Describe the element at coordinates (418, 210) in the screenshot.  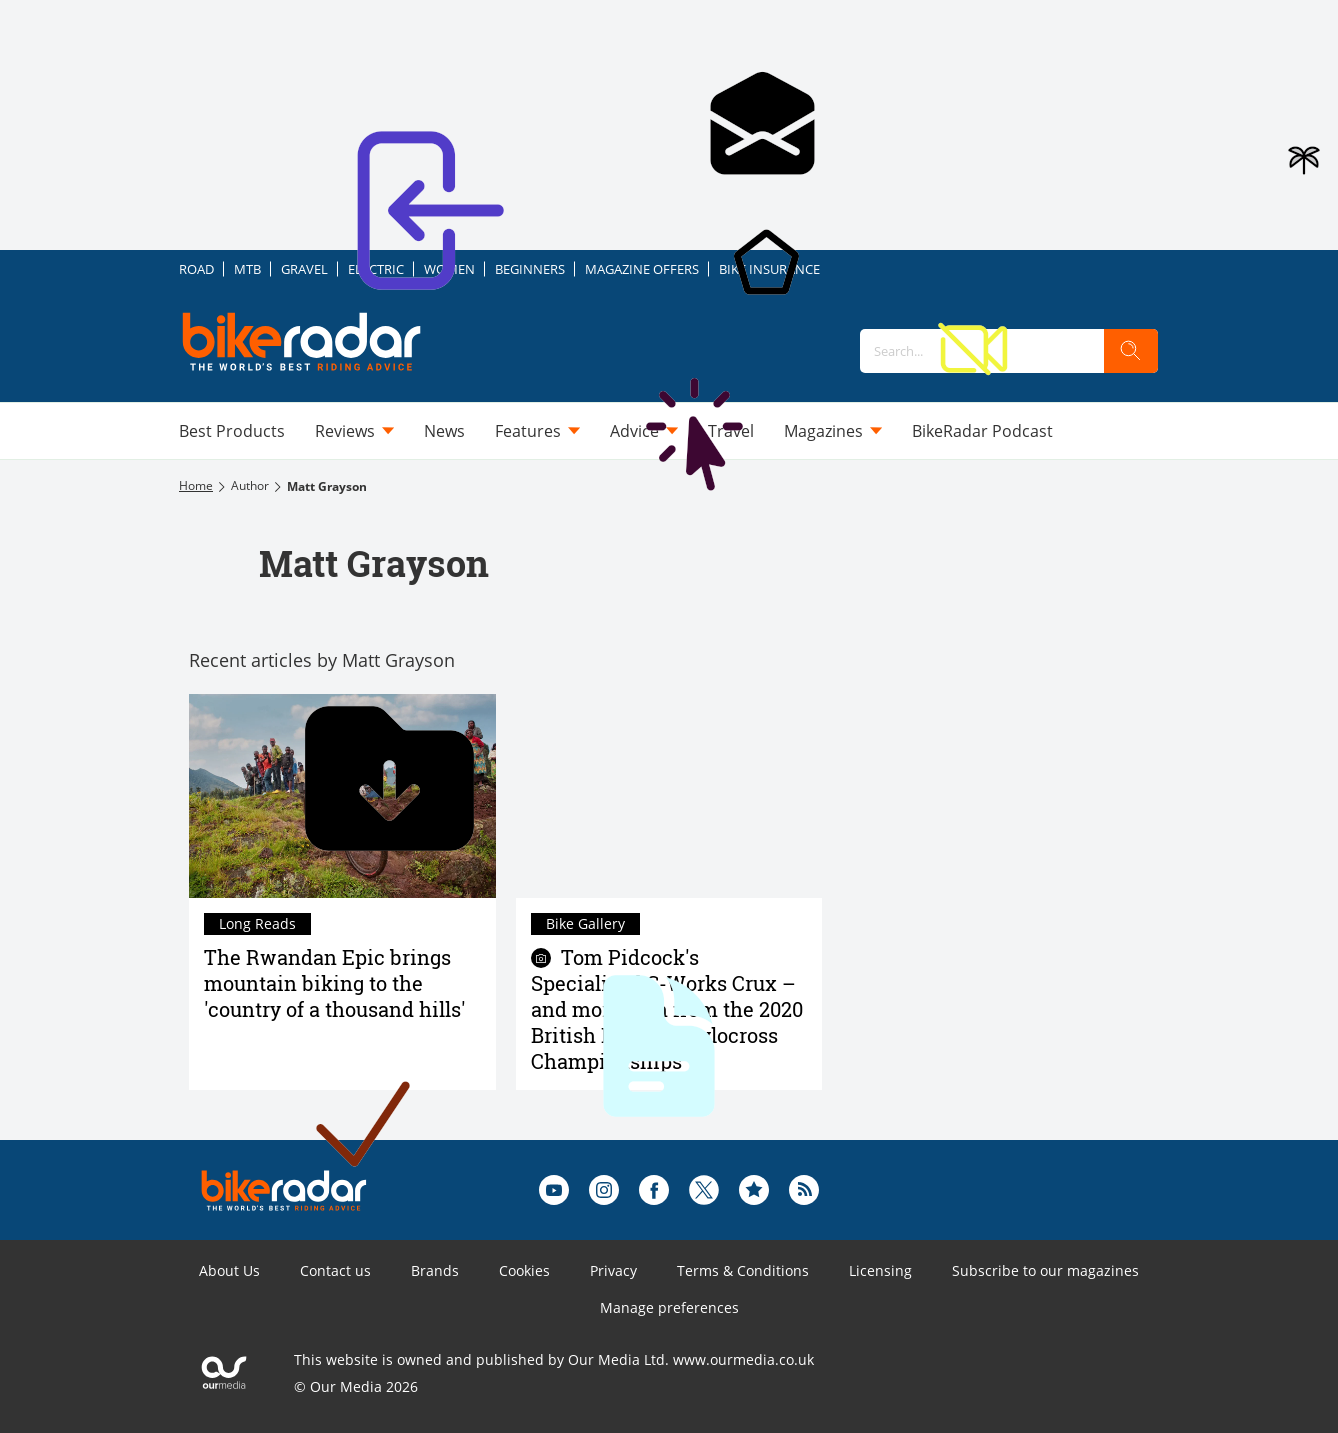
I see `log in to your account` at that location.